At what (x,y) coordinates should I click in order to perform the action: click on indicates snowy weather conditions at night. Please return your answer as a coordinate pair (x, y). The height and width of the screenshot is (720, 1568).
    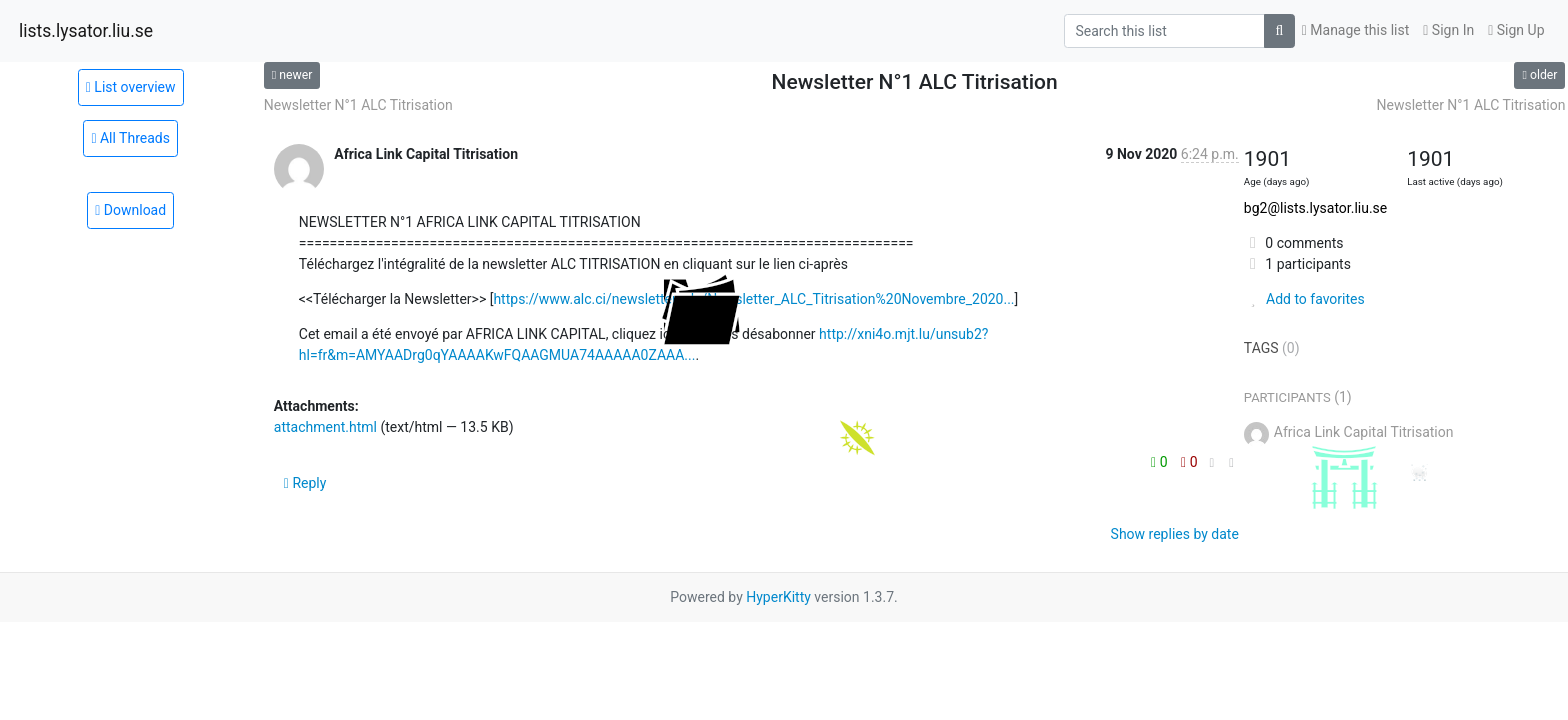
    Looking at the image, I should click on (1419, 472).